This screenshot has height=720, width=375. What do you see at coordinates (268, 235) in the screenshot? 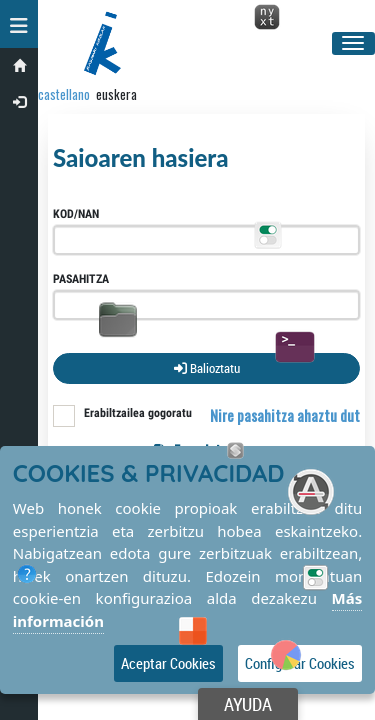
I see `open gnome tweaks settings application` at bounding box center [268, 235].